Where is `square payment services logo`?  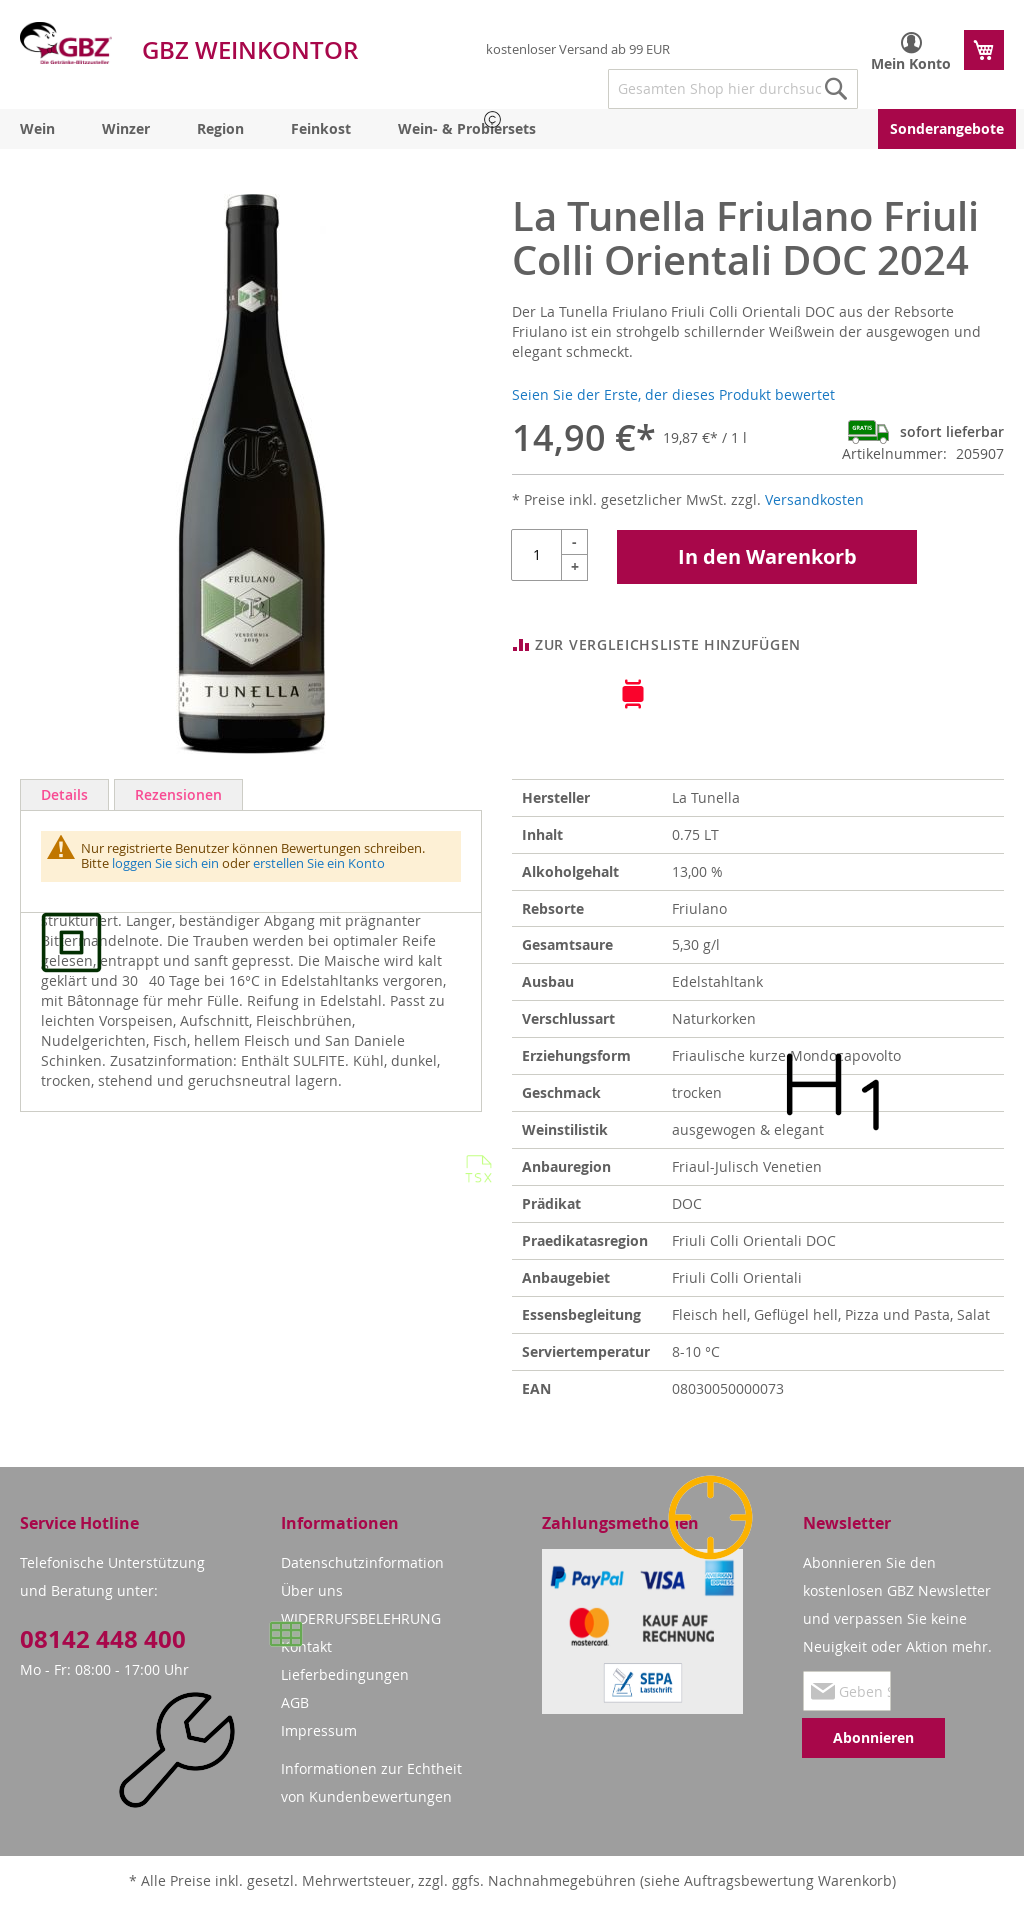 square payment services logo is located at coordinates (71, 942).